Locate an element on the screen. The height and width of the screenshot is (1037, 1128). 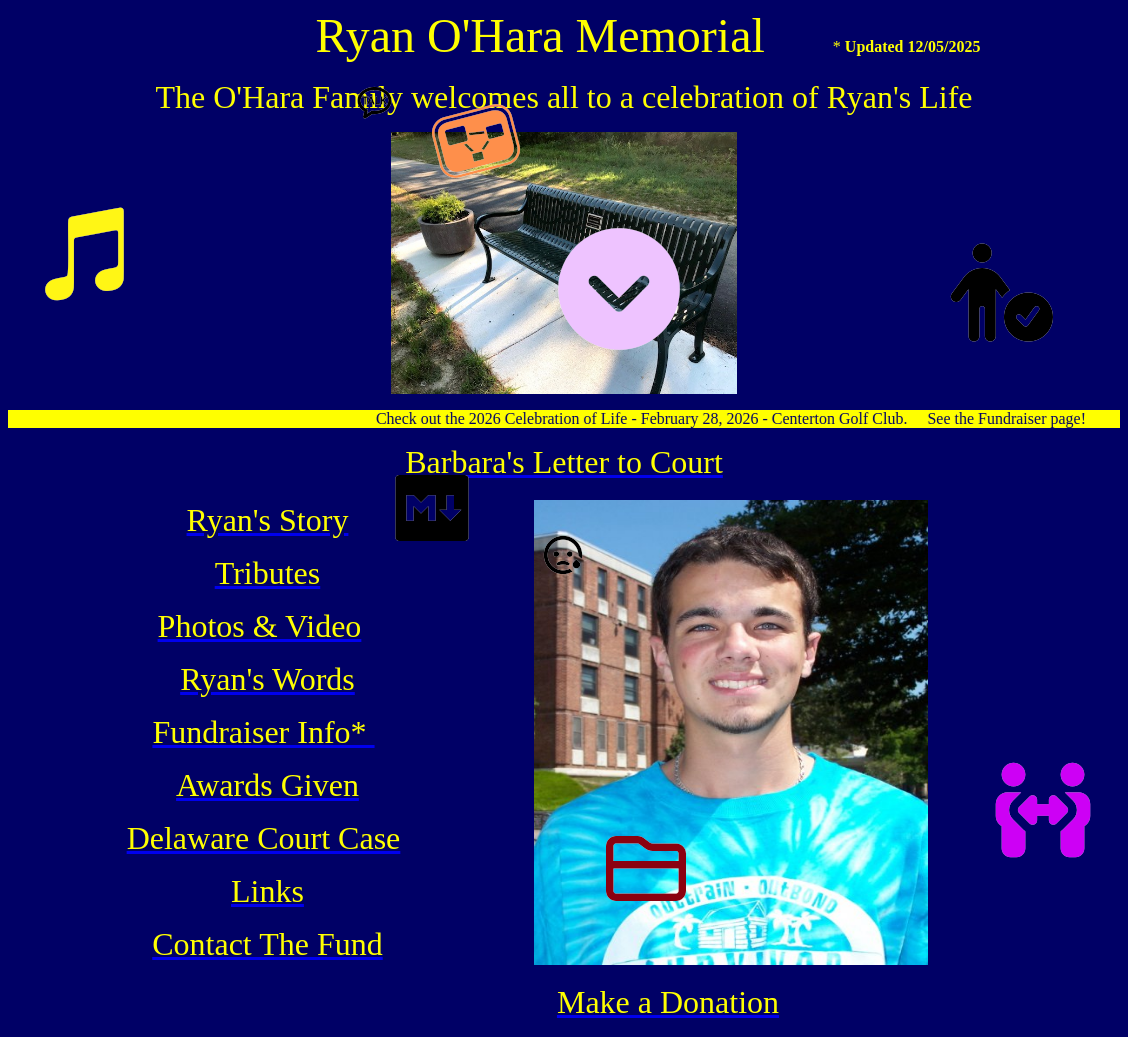
user profile verified is located at coordinates (998, 292).